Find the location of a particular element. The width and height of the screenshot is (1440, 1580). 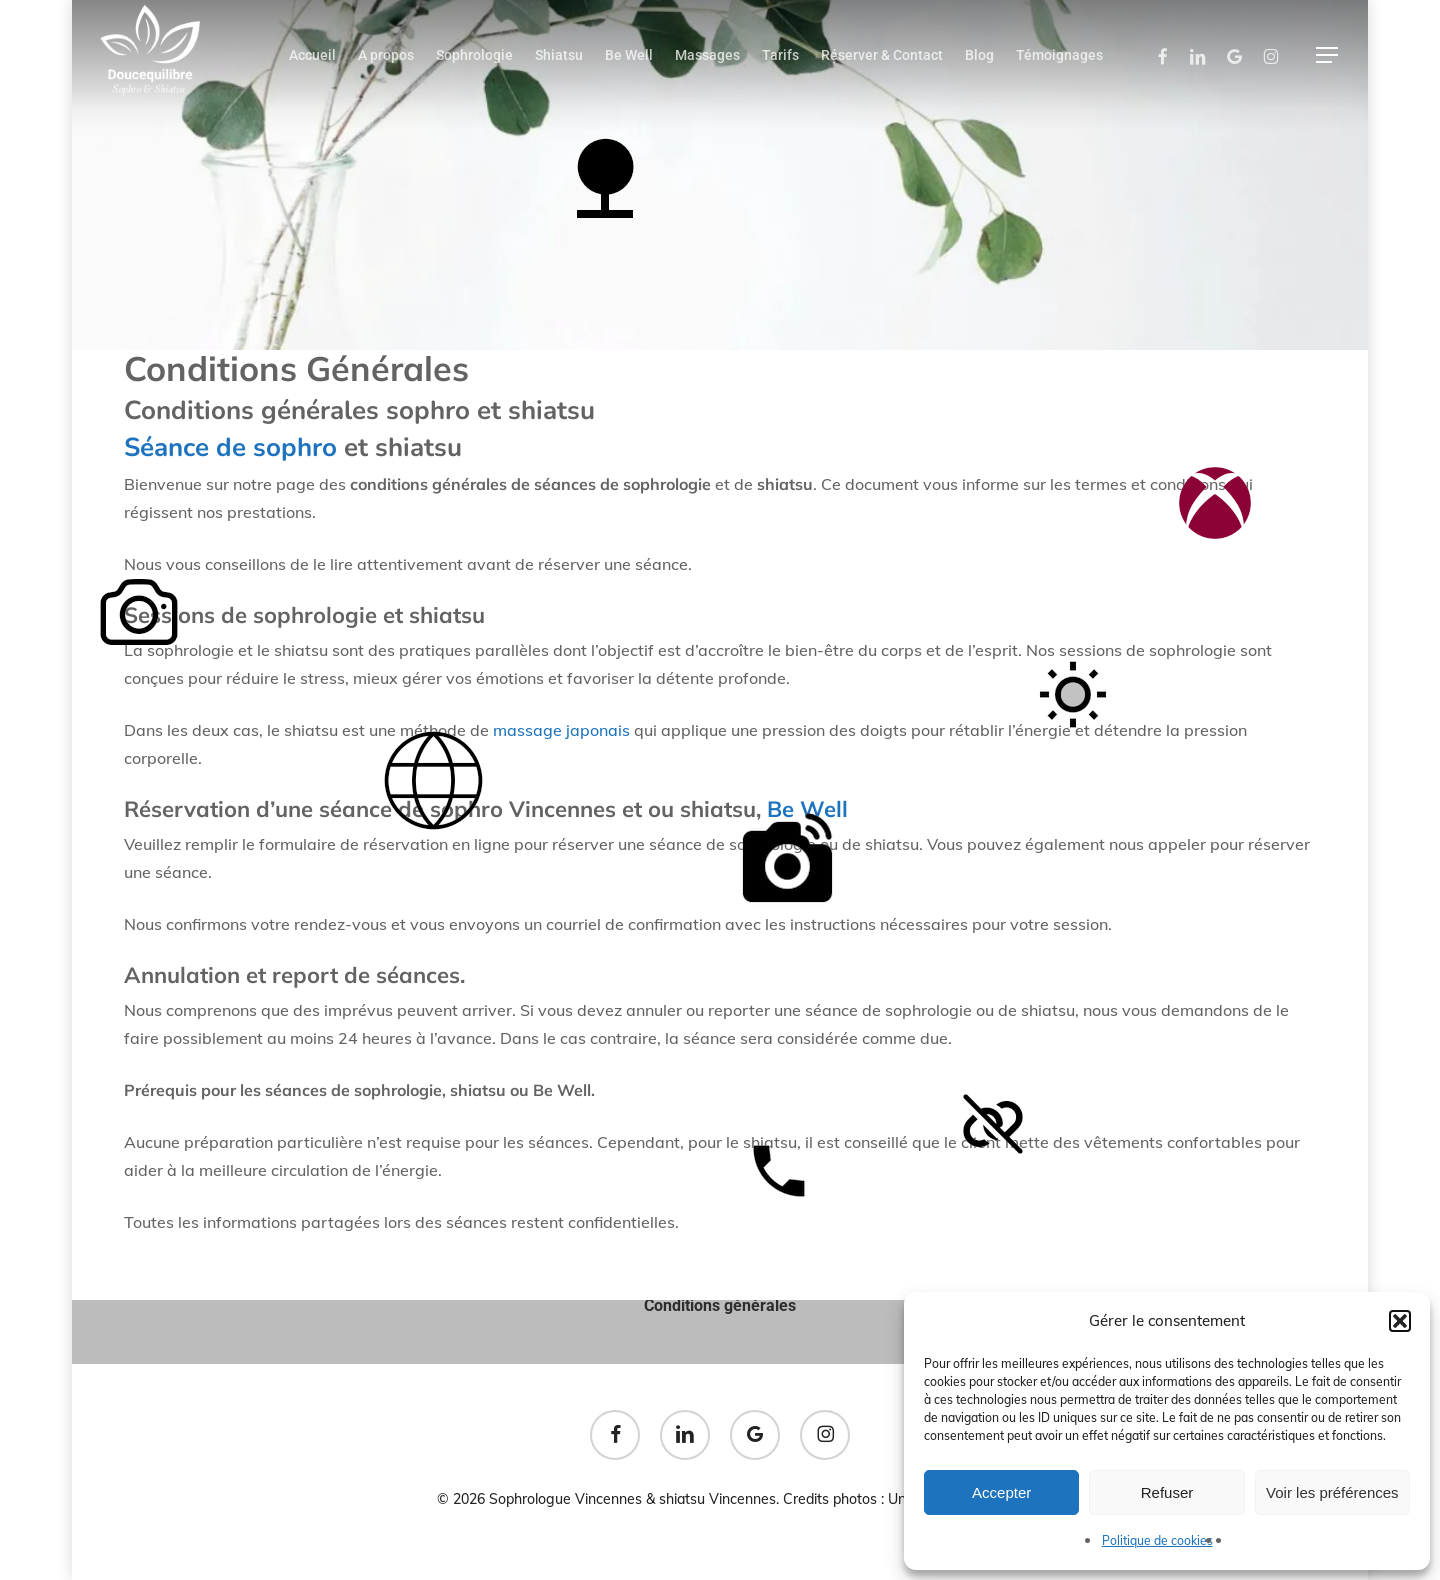

make a phone call is located at coordinates (779, 1171).